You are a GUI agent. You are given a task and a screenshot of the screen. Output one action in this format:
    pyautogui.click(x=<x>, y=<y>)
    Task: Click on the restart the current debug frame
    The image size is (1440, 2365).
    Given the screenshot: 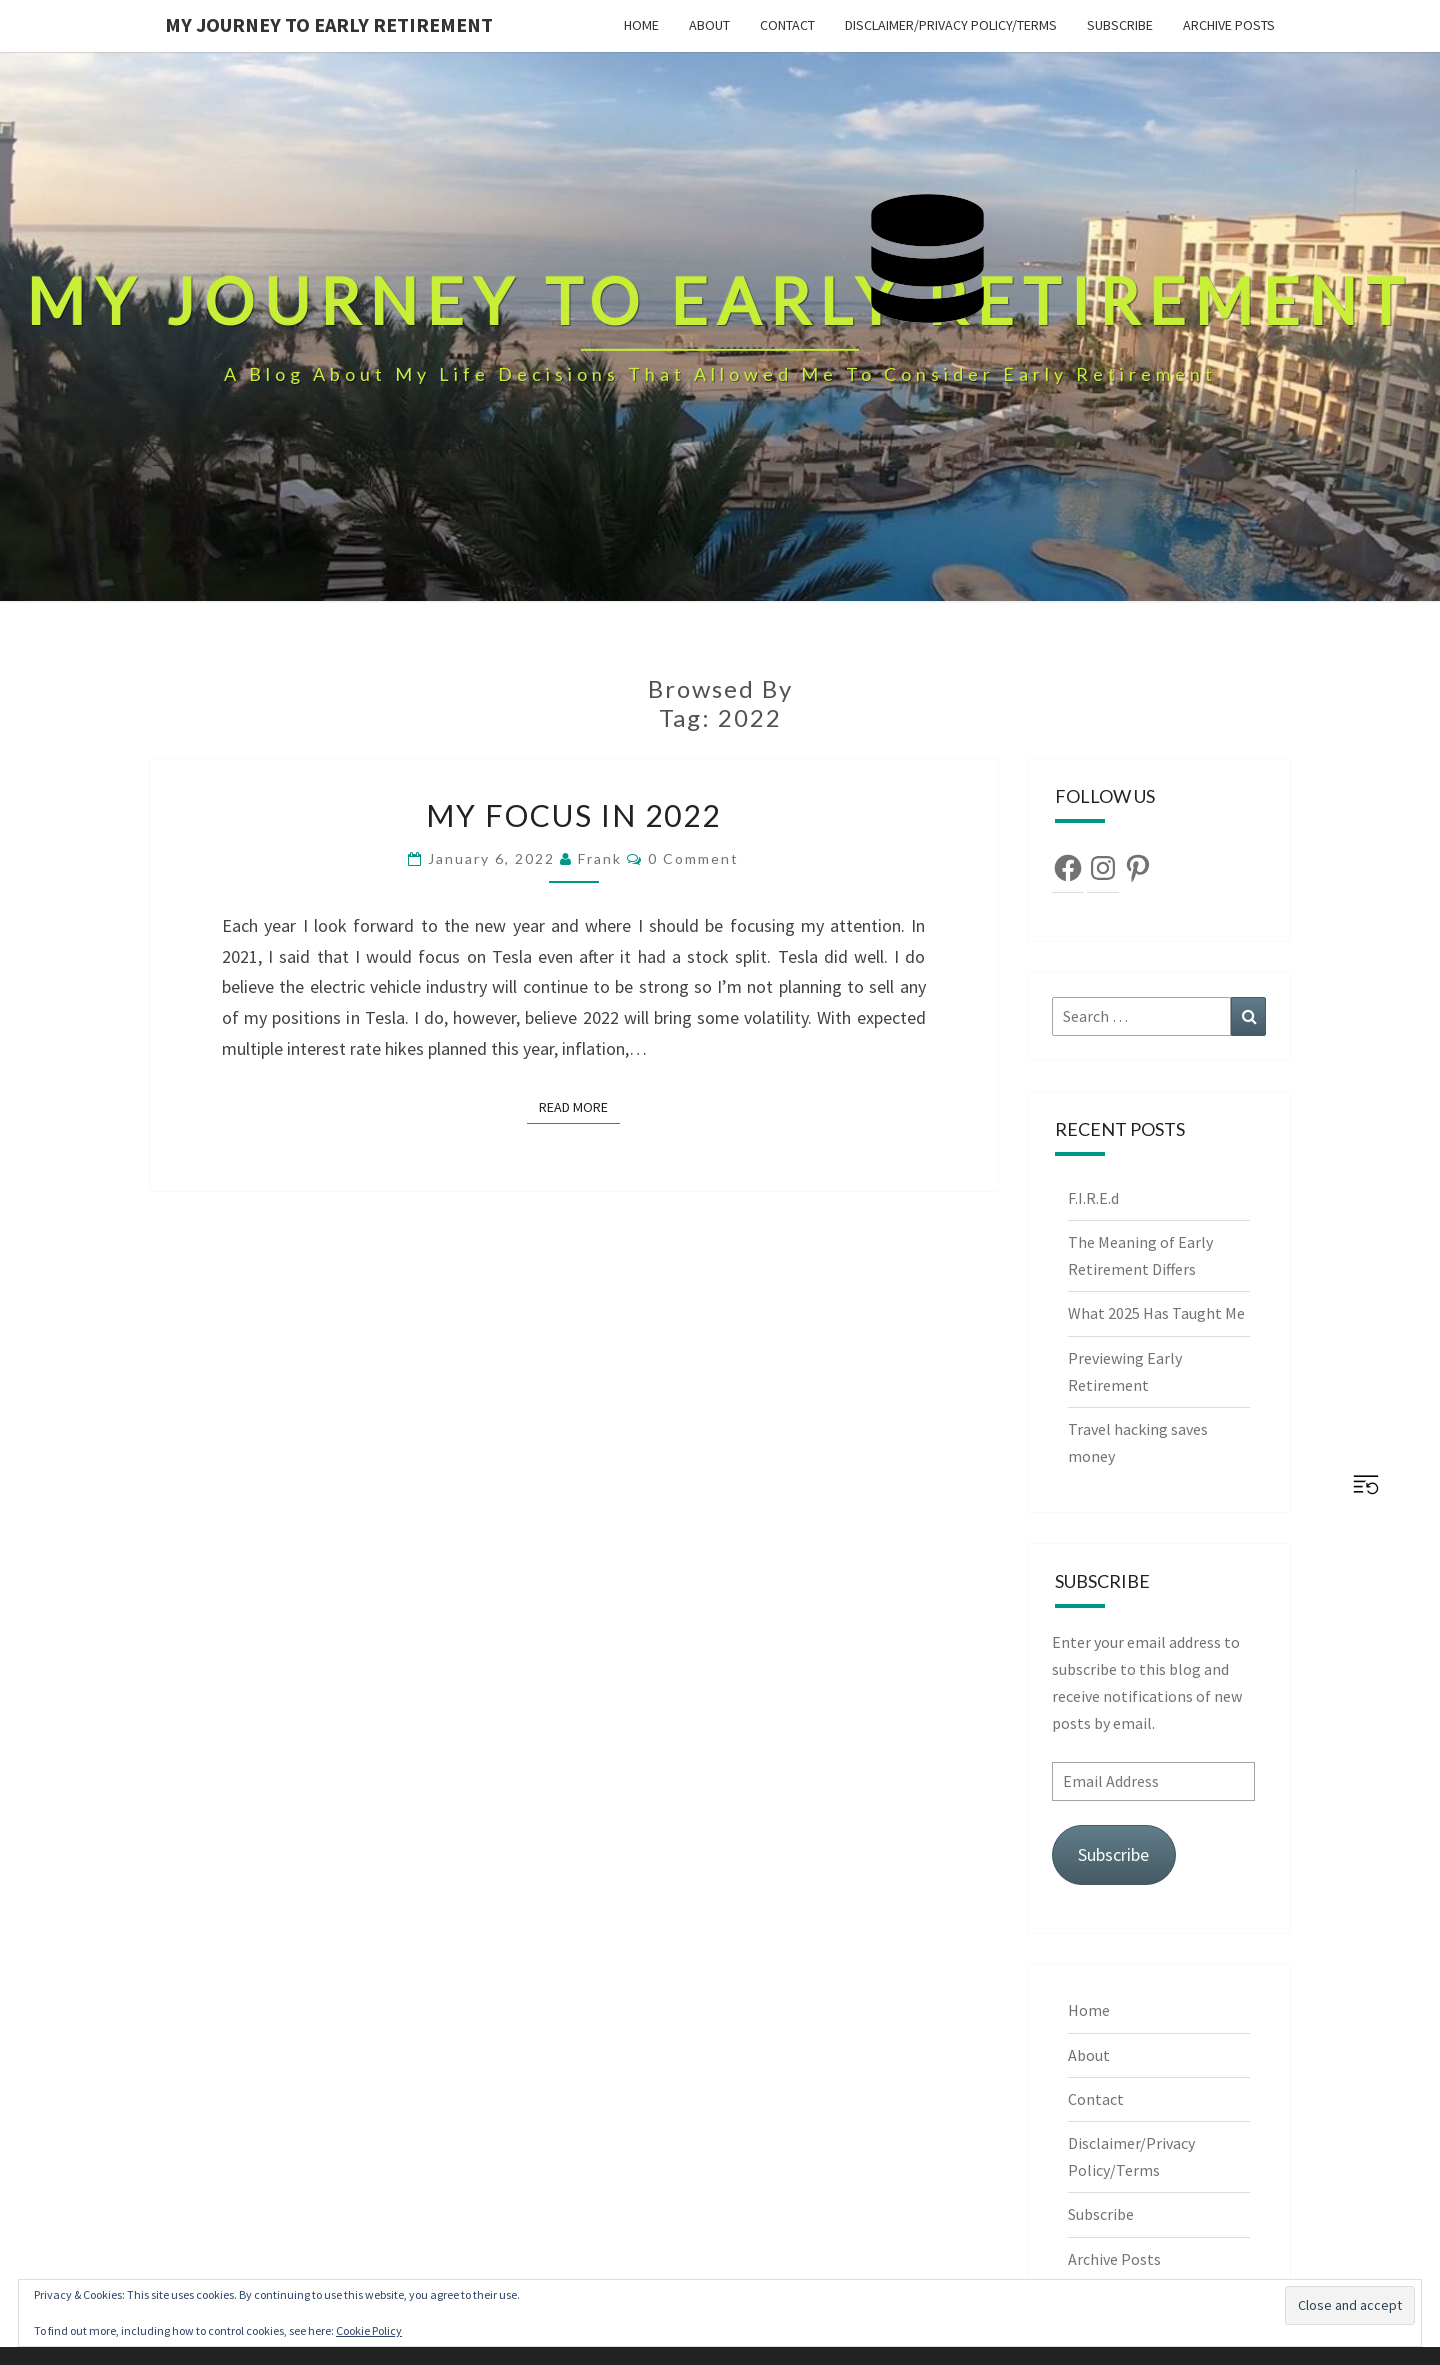 What is the action you would take?
    pyautogui.click(x=1366, y=1484)
    